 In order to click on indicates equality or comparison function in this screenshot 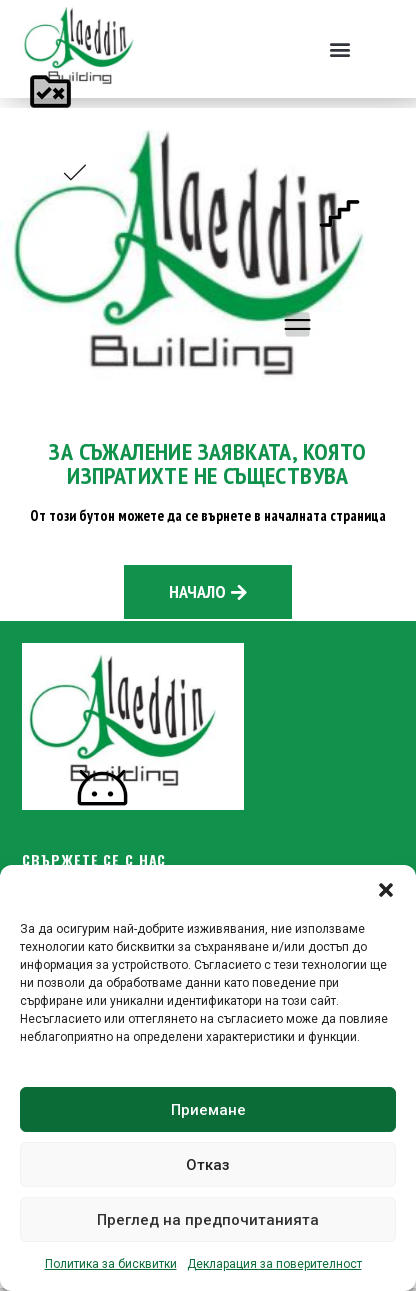, I will do `click(297, 324)`.